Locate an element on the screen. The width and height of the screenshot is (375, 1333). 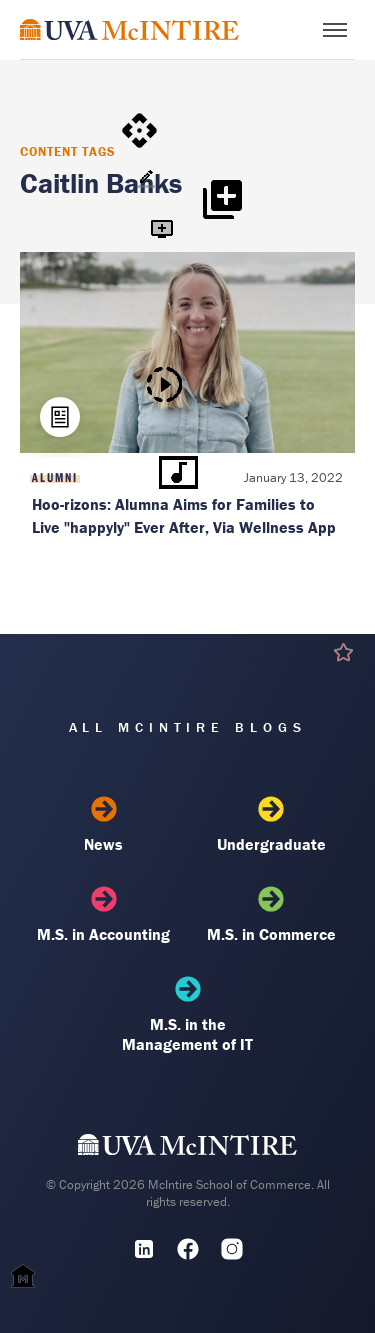
access API settings or integrations is located at coordinates (139, 130).